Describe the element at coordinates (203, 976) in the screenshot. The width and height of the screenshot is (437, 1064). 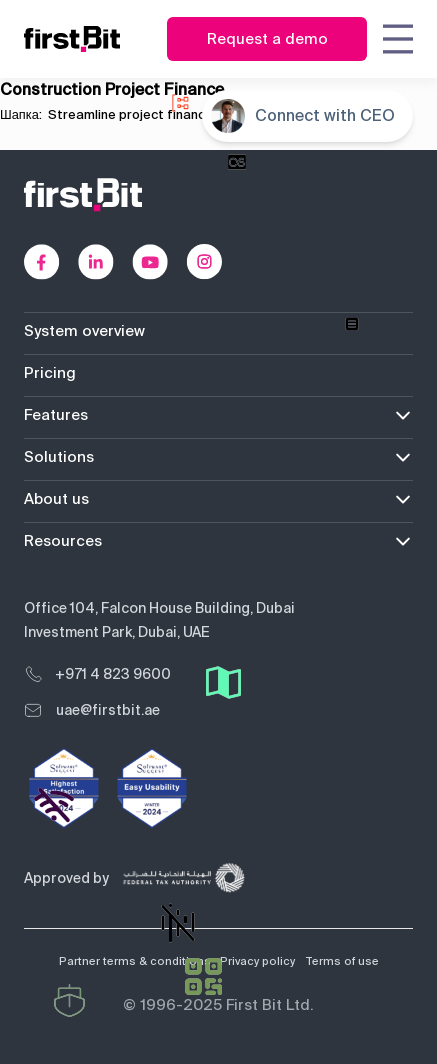
I see `scan or generate a QR code` at that location.